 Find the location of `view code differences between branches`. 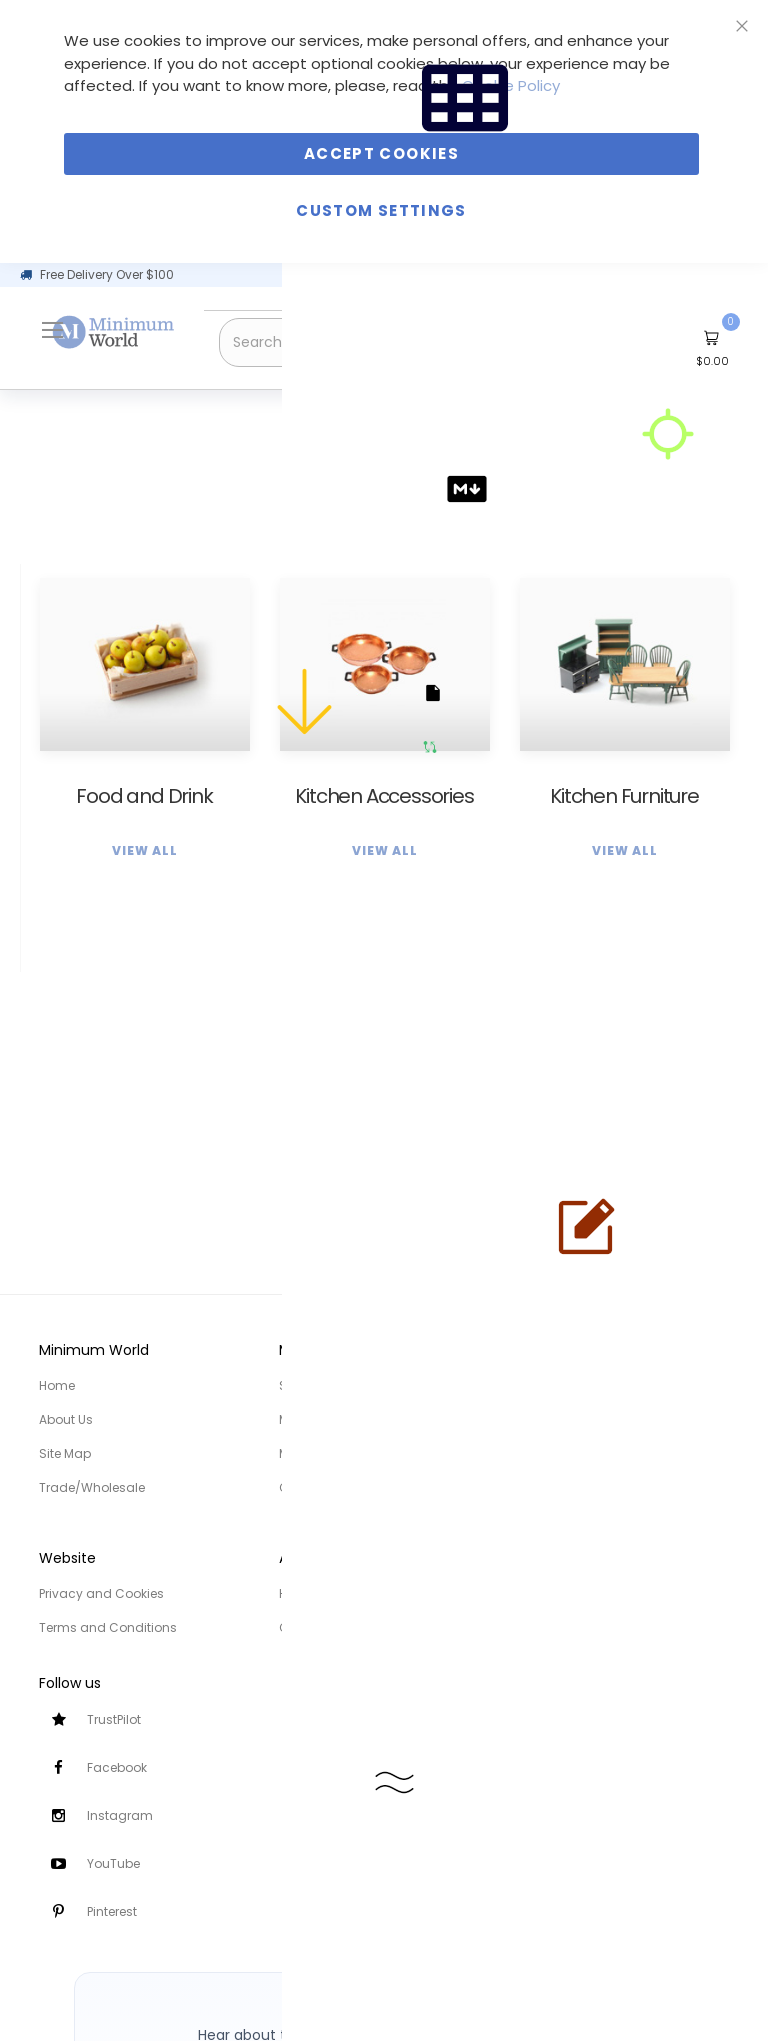

view code differences between branches is located at coordinates (430, 747).